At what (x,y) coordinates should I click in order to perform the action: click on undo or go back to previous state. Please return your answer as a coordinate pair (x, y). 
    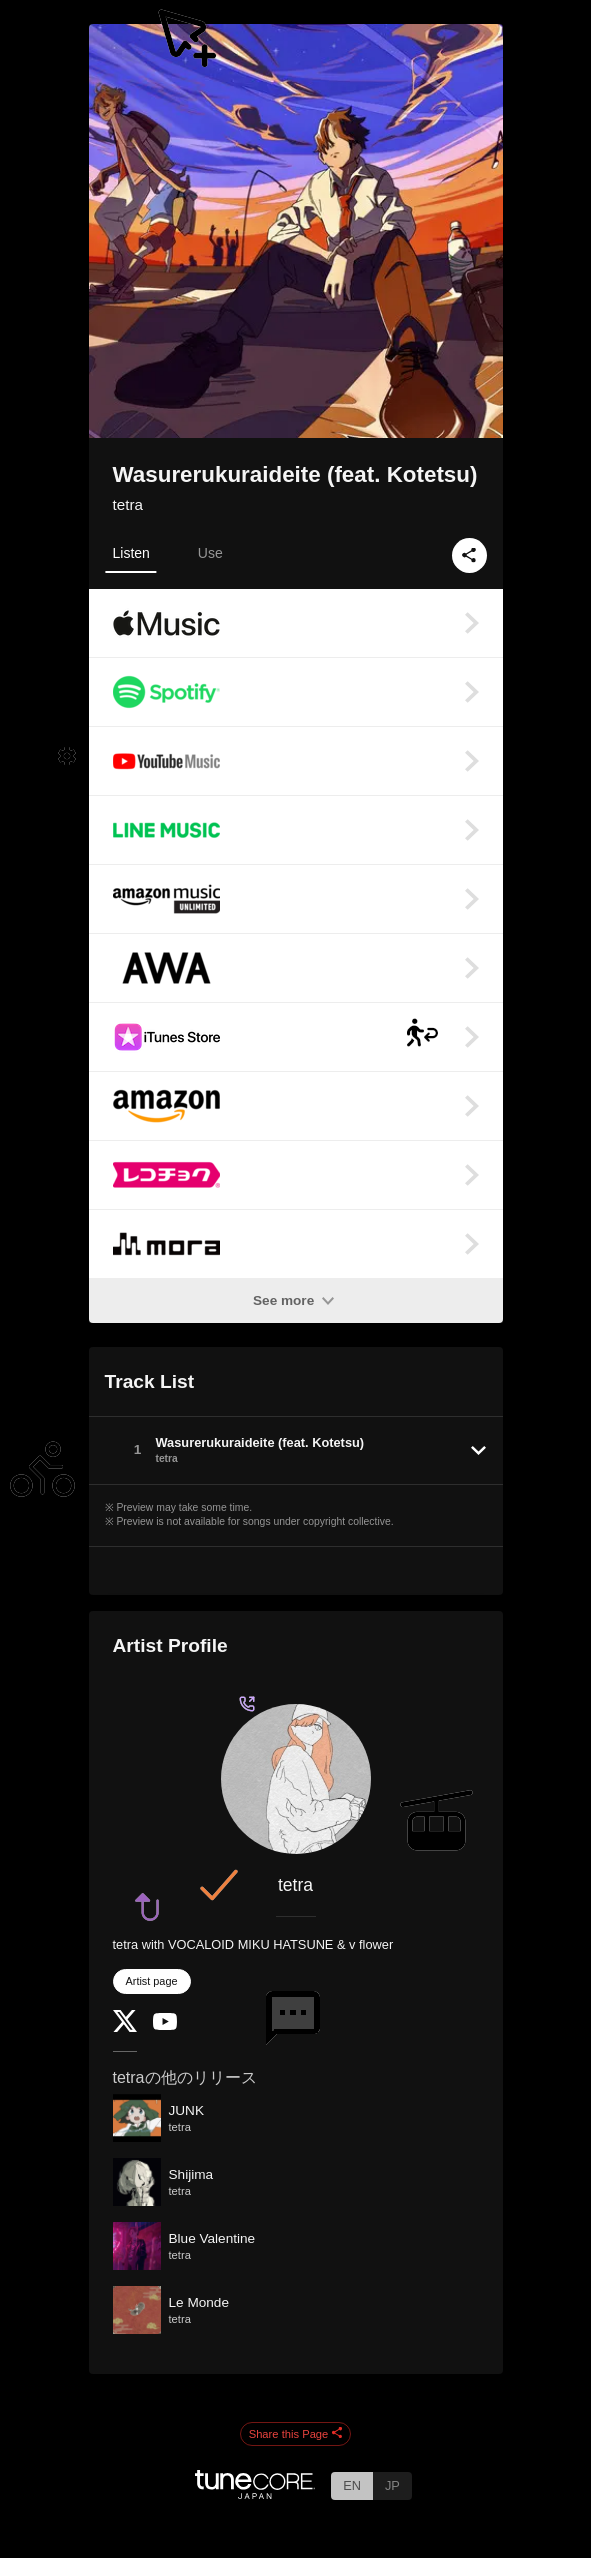
    Looking at the image, I should click on (148, 1907).